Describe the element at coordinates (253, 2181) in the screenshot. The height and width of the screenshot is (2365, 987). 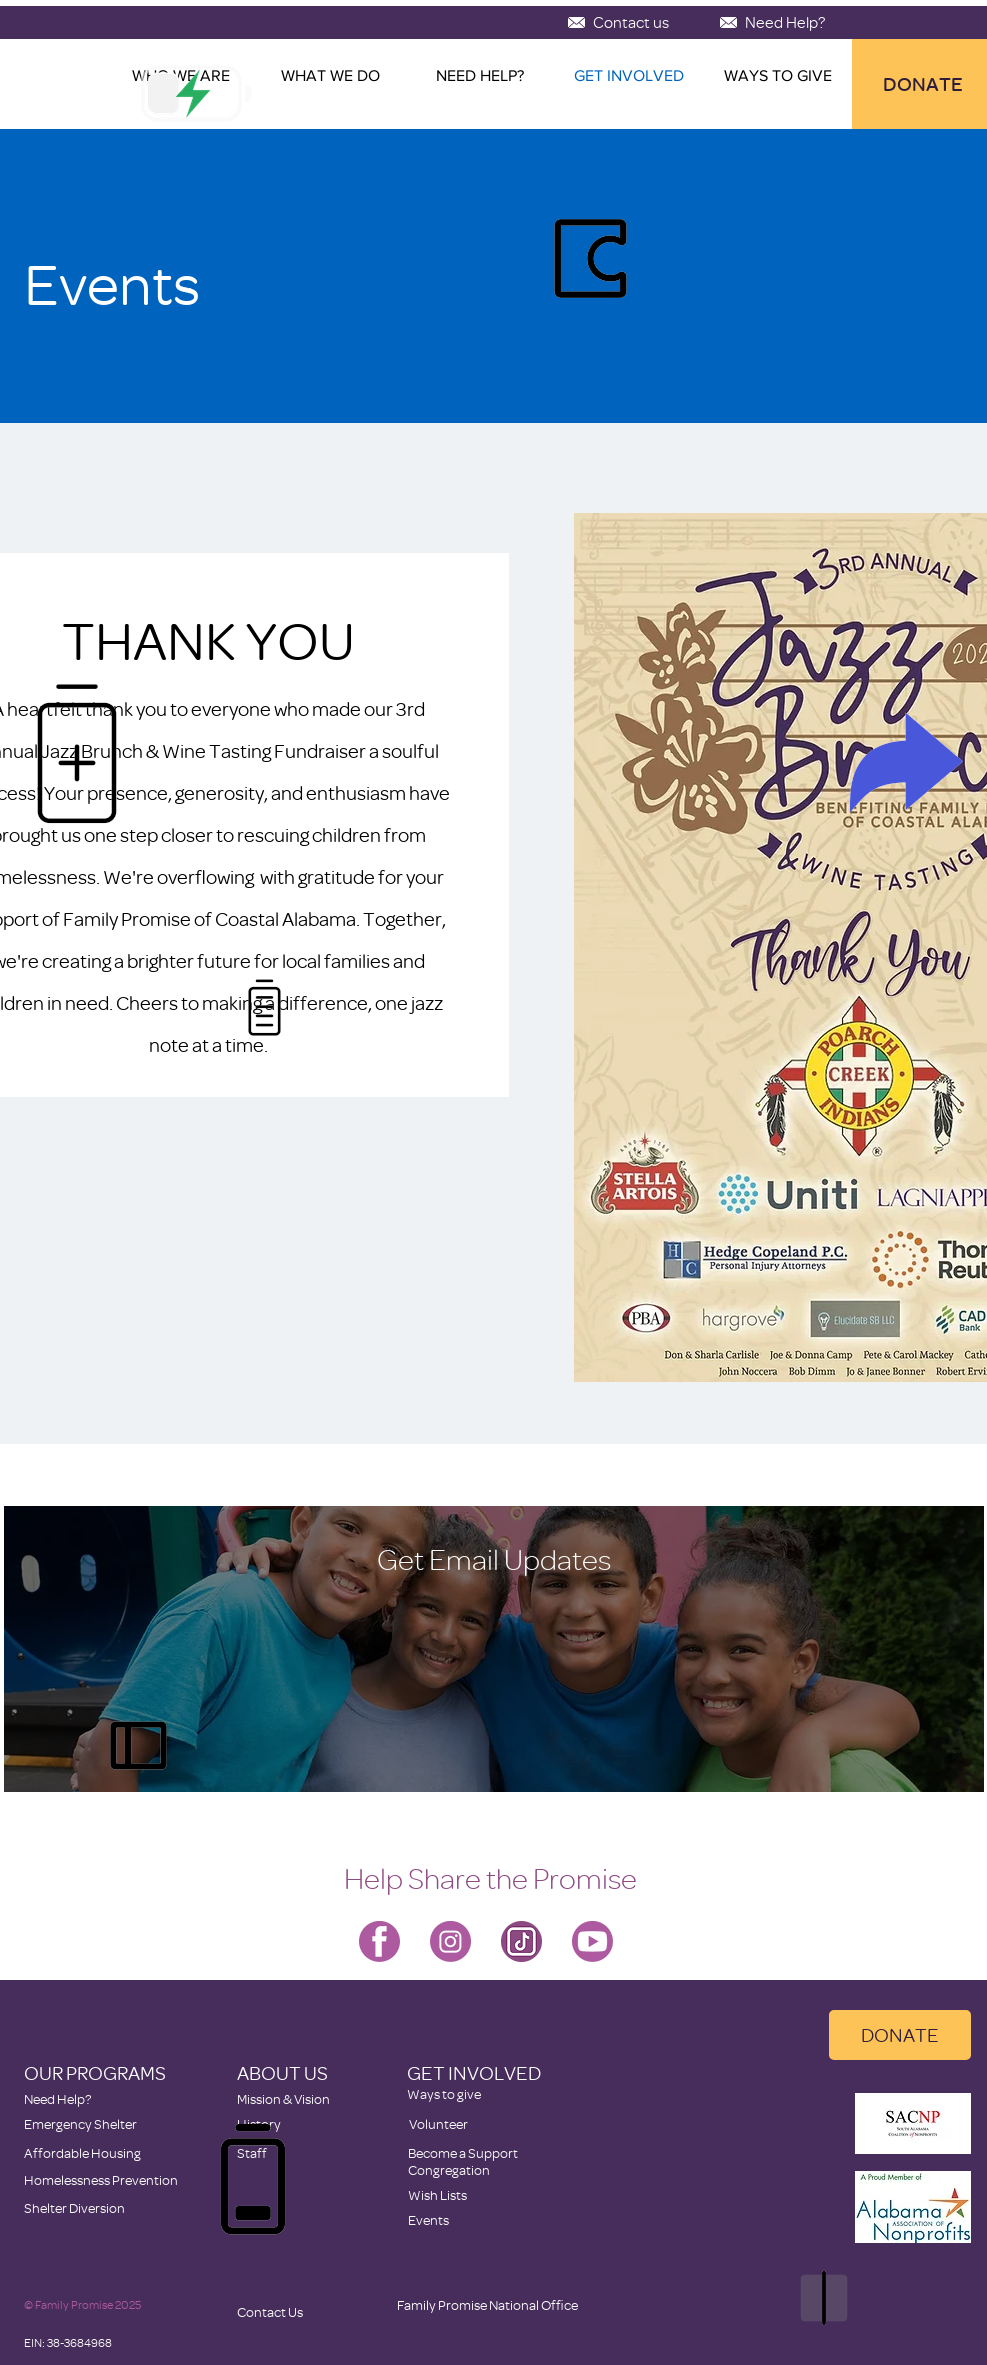
I see `indicates low battery level` at that location.